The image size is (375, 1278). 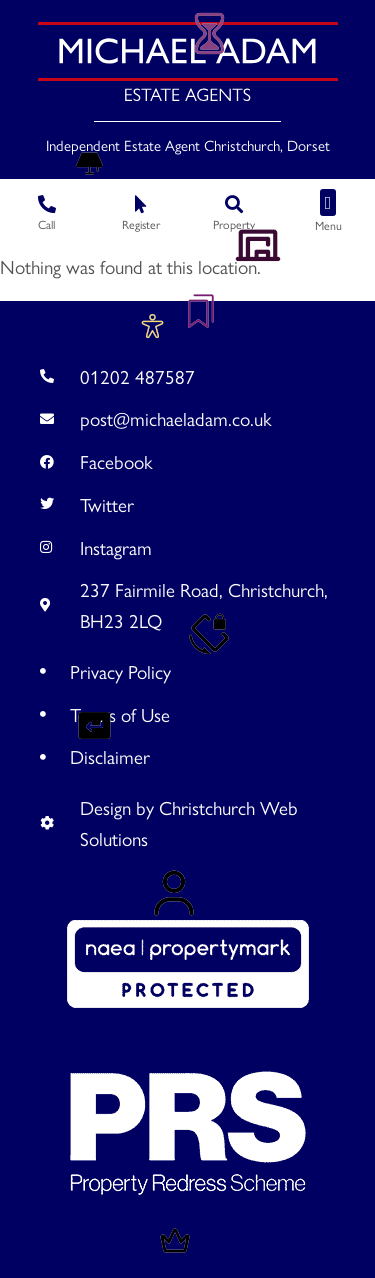 I want to click on toggle desk lamp or reading light, so click(x=89, y=163).